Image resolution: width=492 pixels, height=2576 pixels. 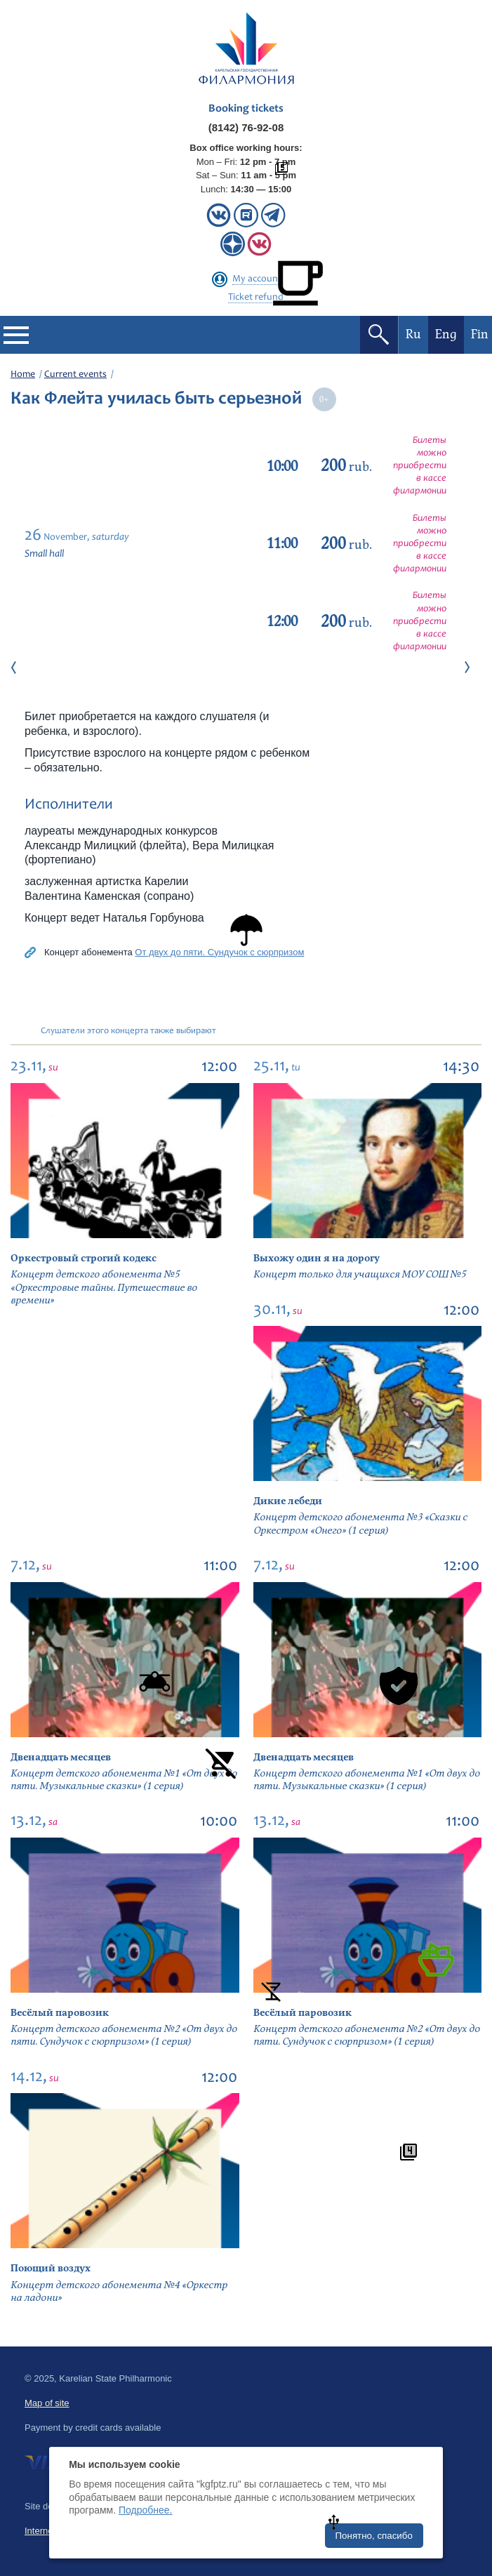 What do you see at coordinates (408, 2152) in the screenshot?
I see `select 4 images or items` at bounding box center [408, 2152].